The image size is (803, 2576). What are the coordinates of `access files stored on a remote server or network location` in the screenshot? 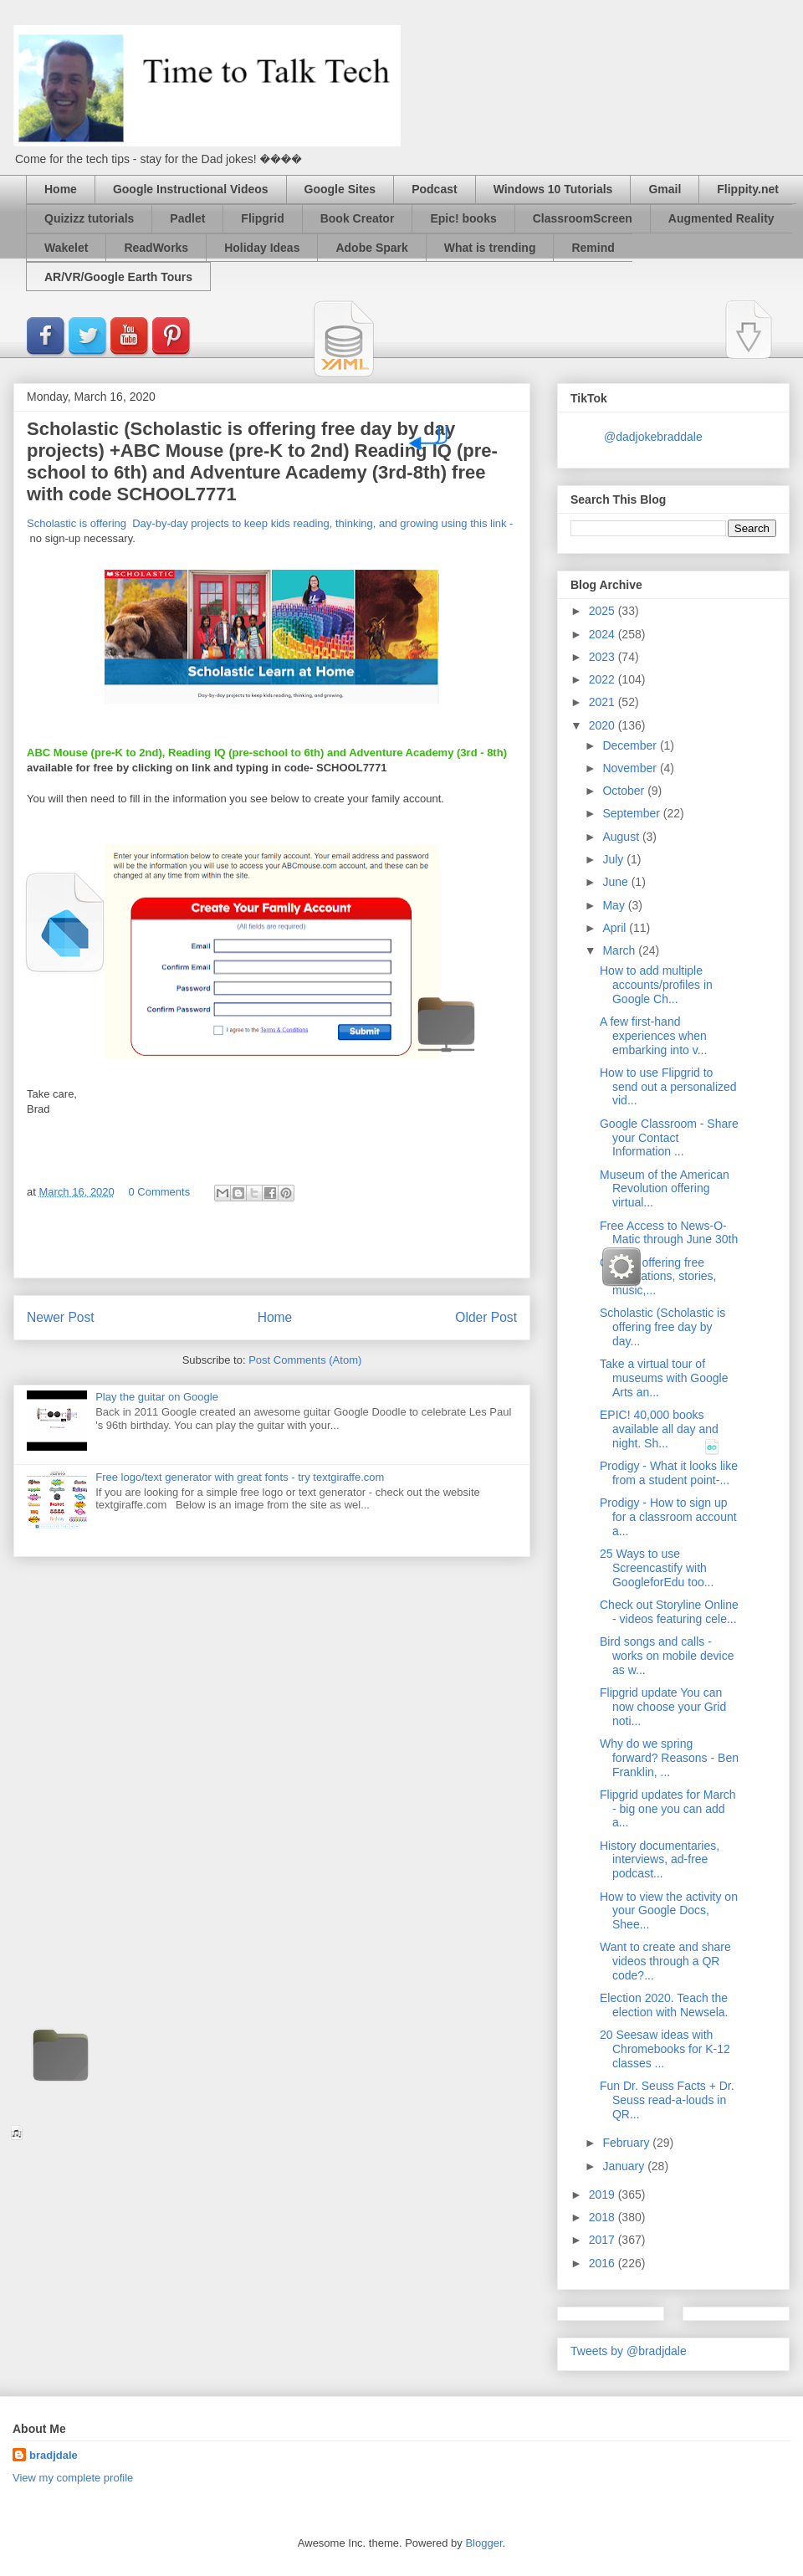 It's located at (446, 1023).